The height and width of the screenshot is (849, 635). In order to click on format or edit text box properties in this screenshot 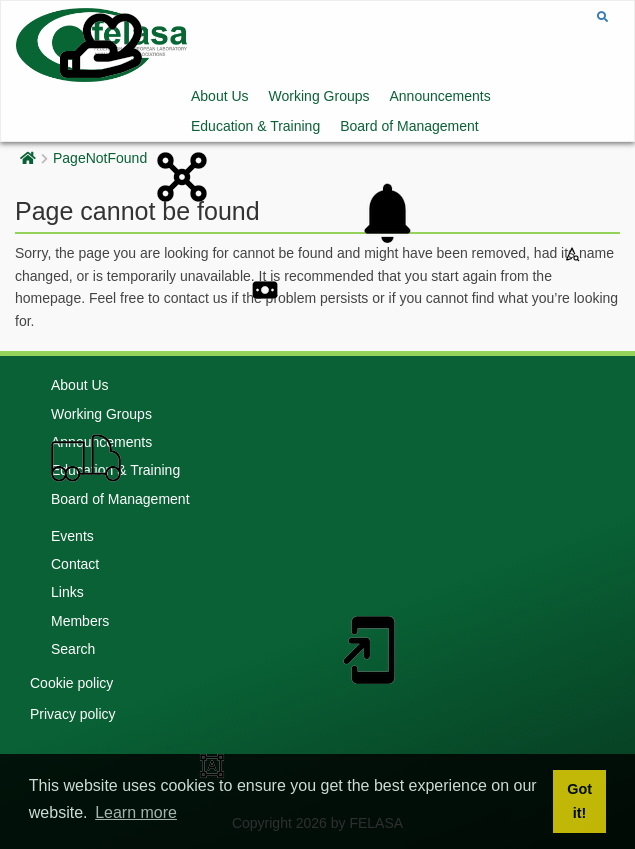, I will do `click(212, 766)`.